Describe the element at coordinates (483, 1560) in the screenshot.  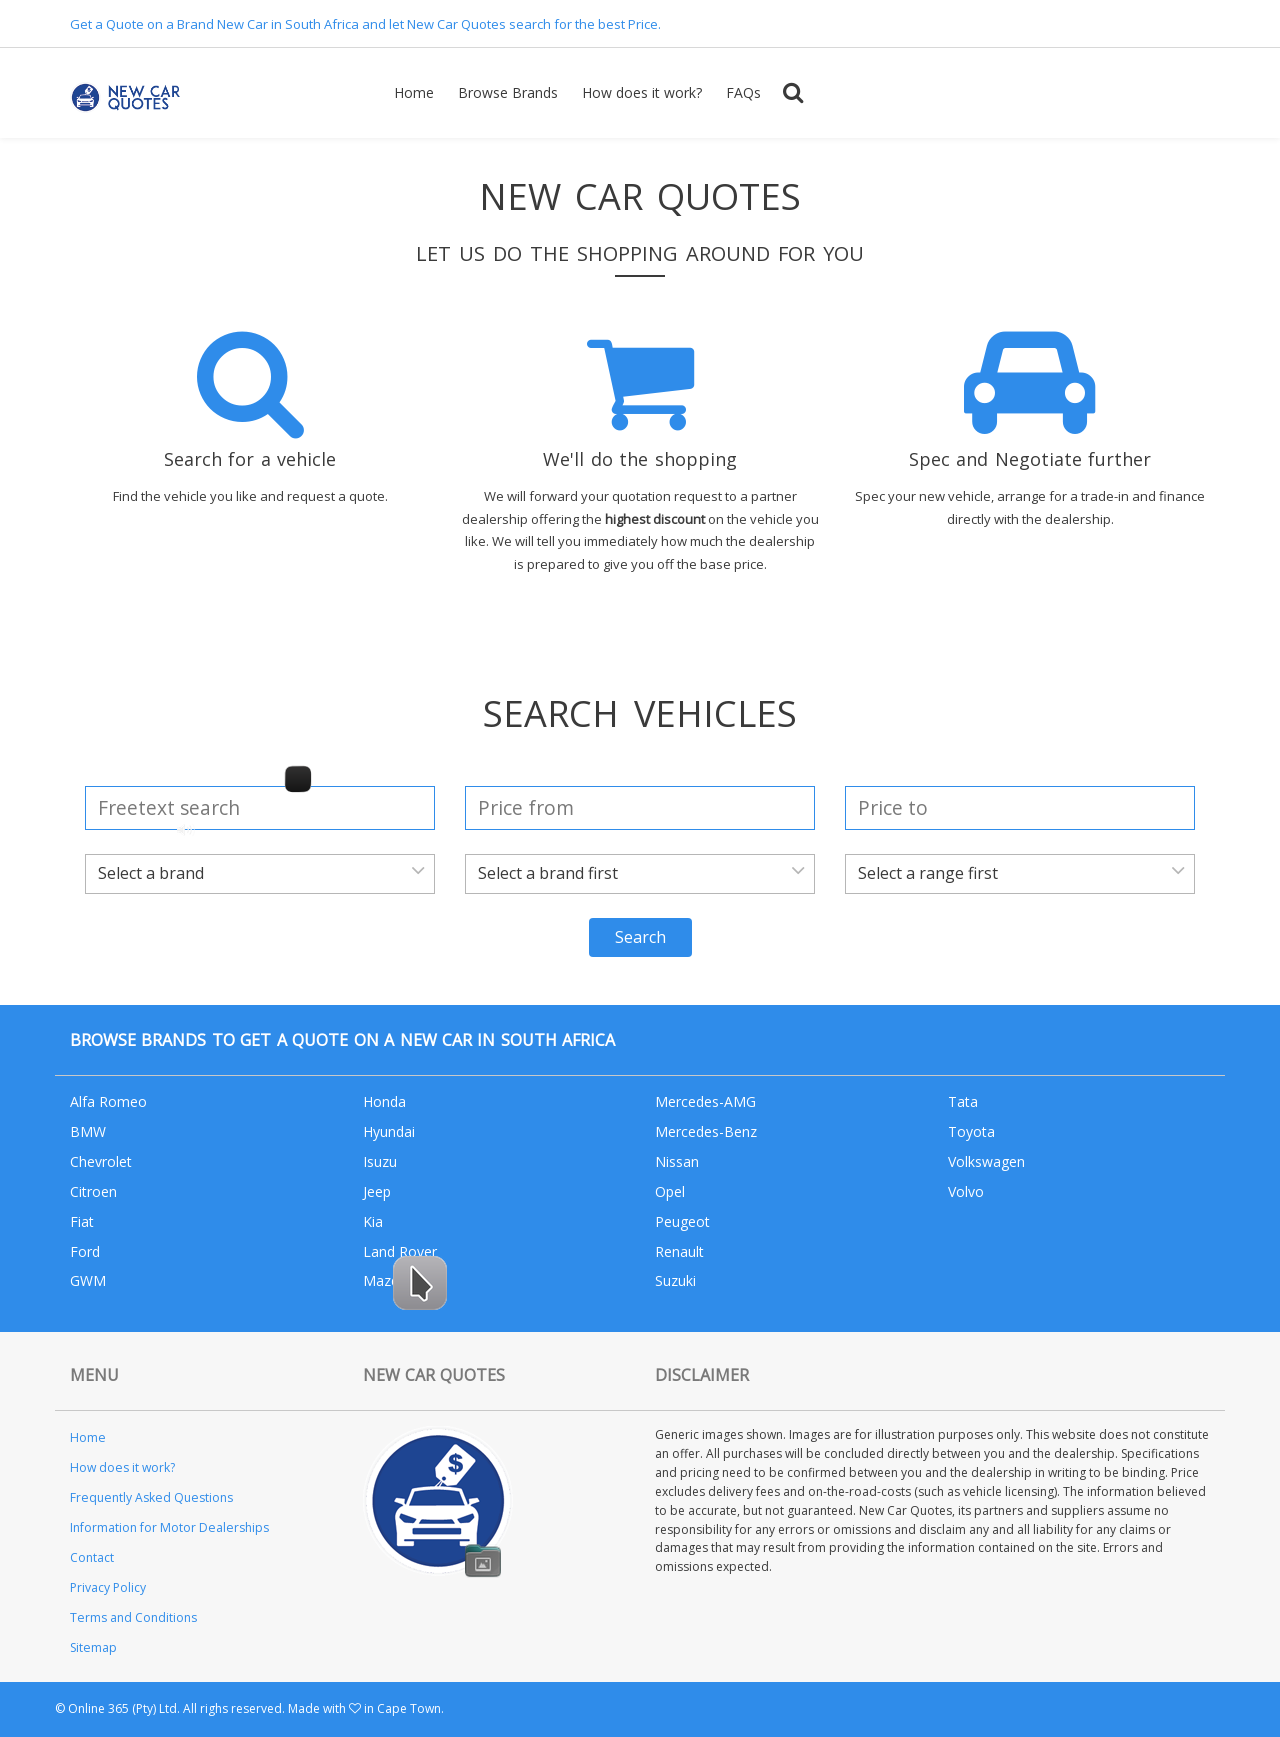
I see `open your pictures folder` at that location.